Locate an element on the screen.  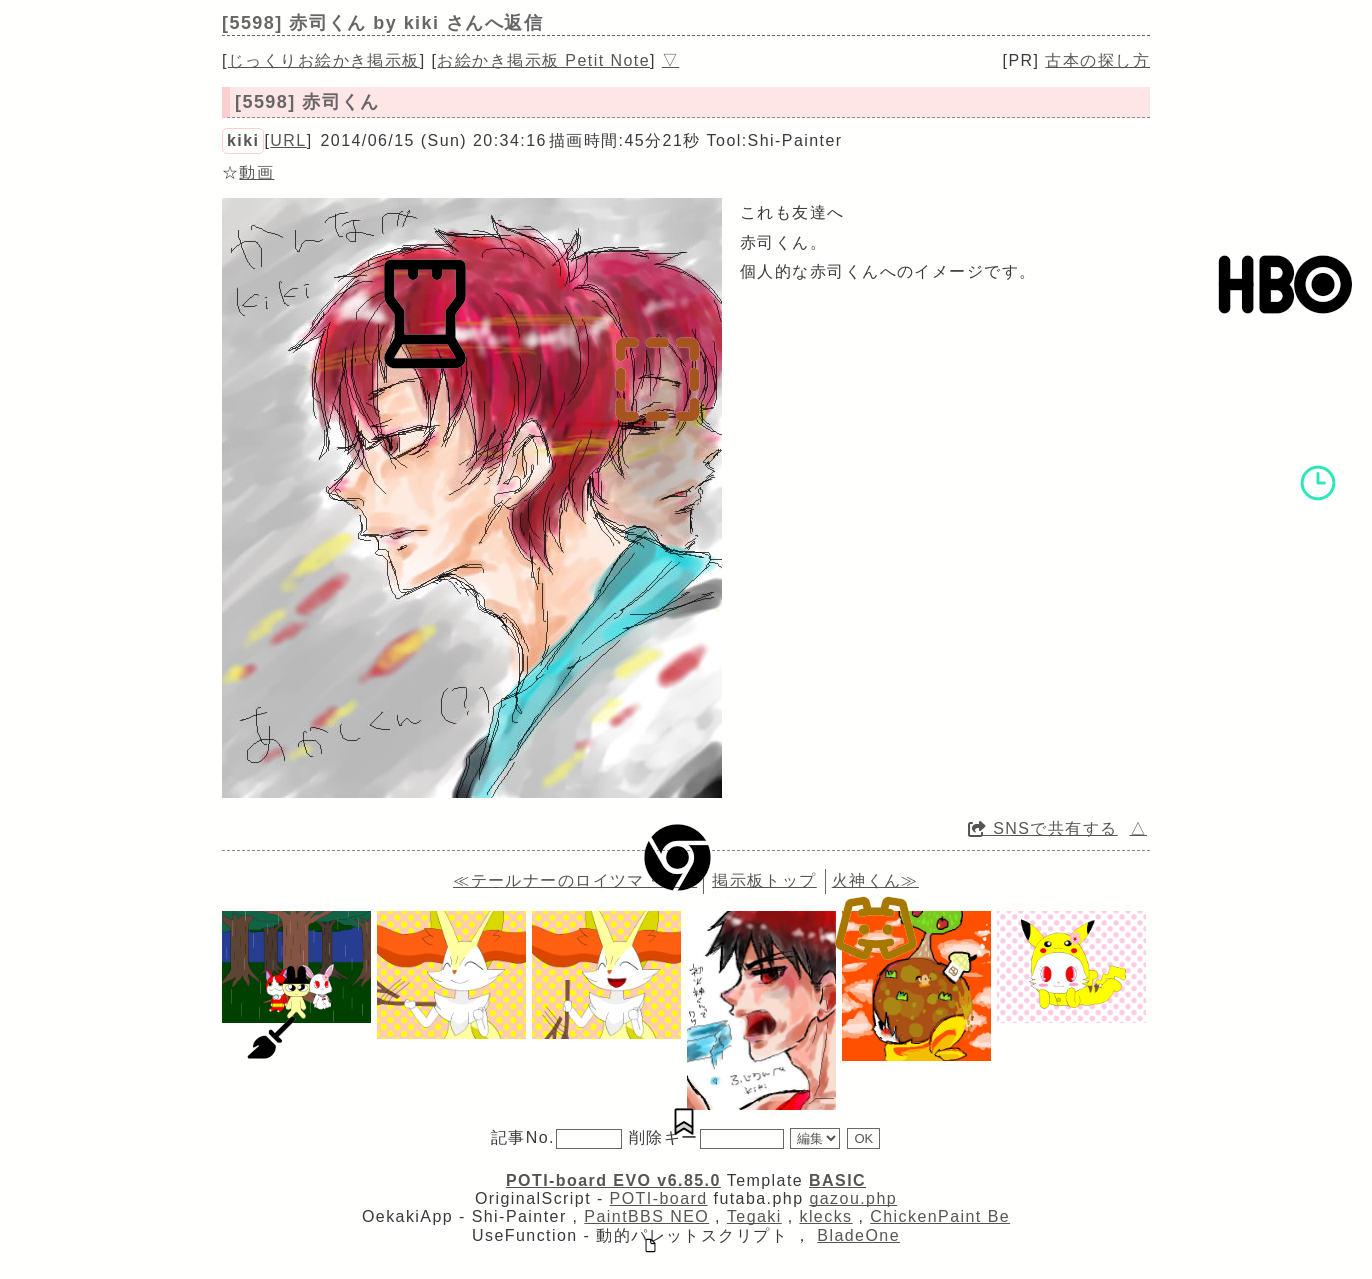
open google chrome browser is located at coordinates (677, 857).